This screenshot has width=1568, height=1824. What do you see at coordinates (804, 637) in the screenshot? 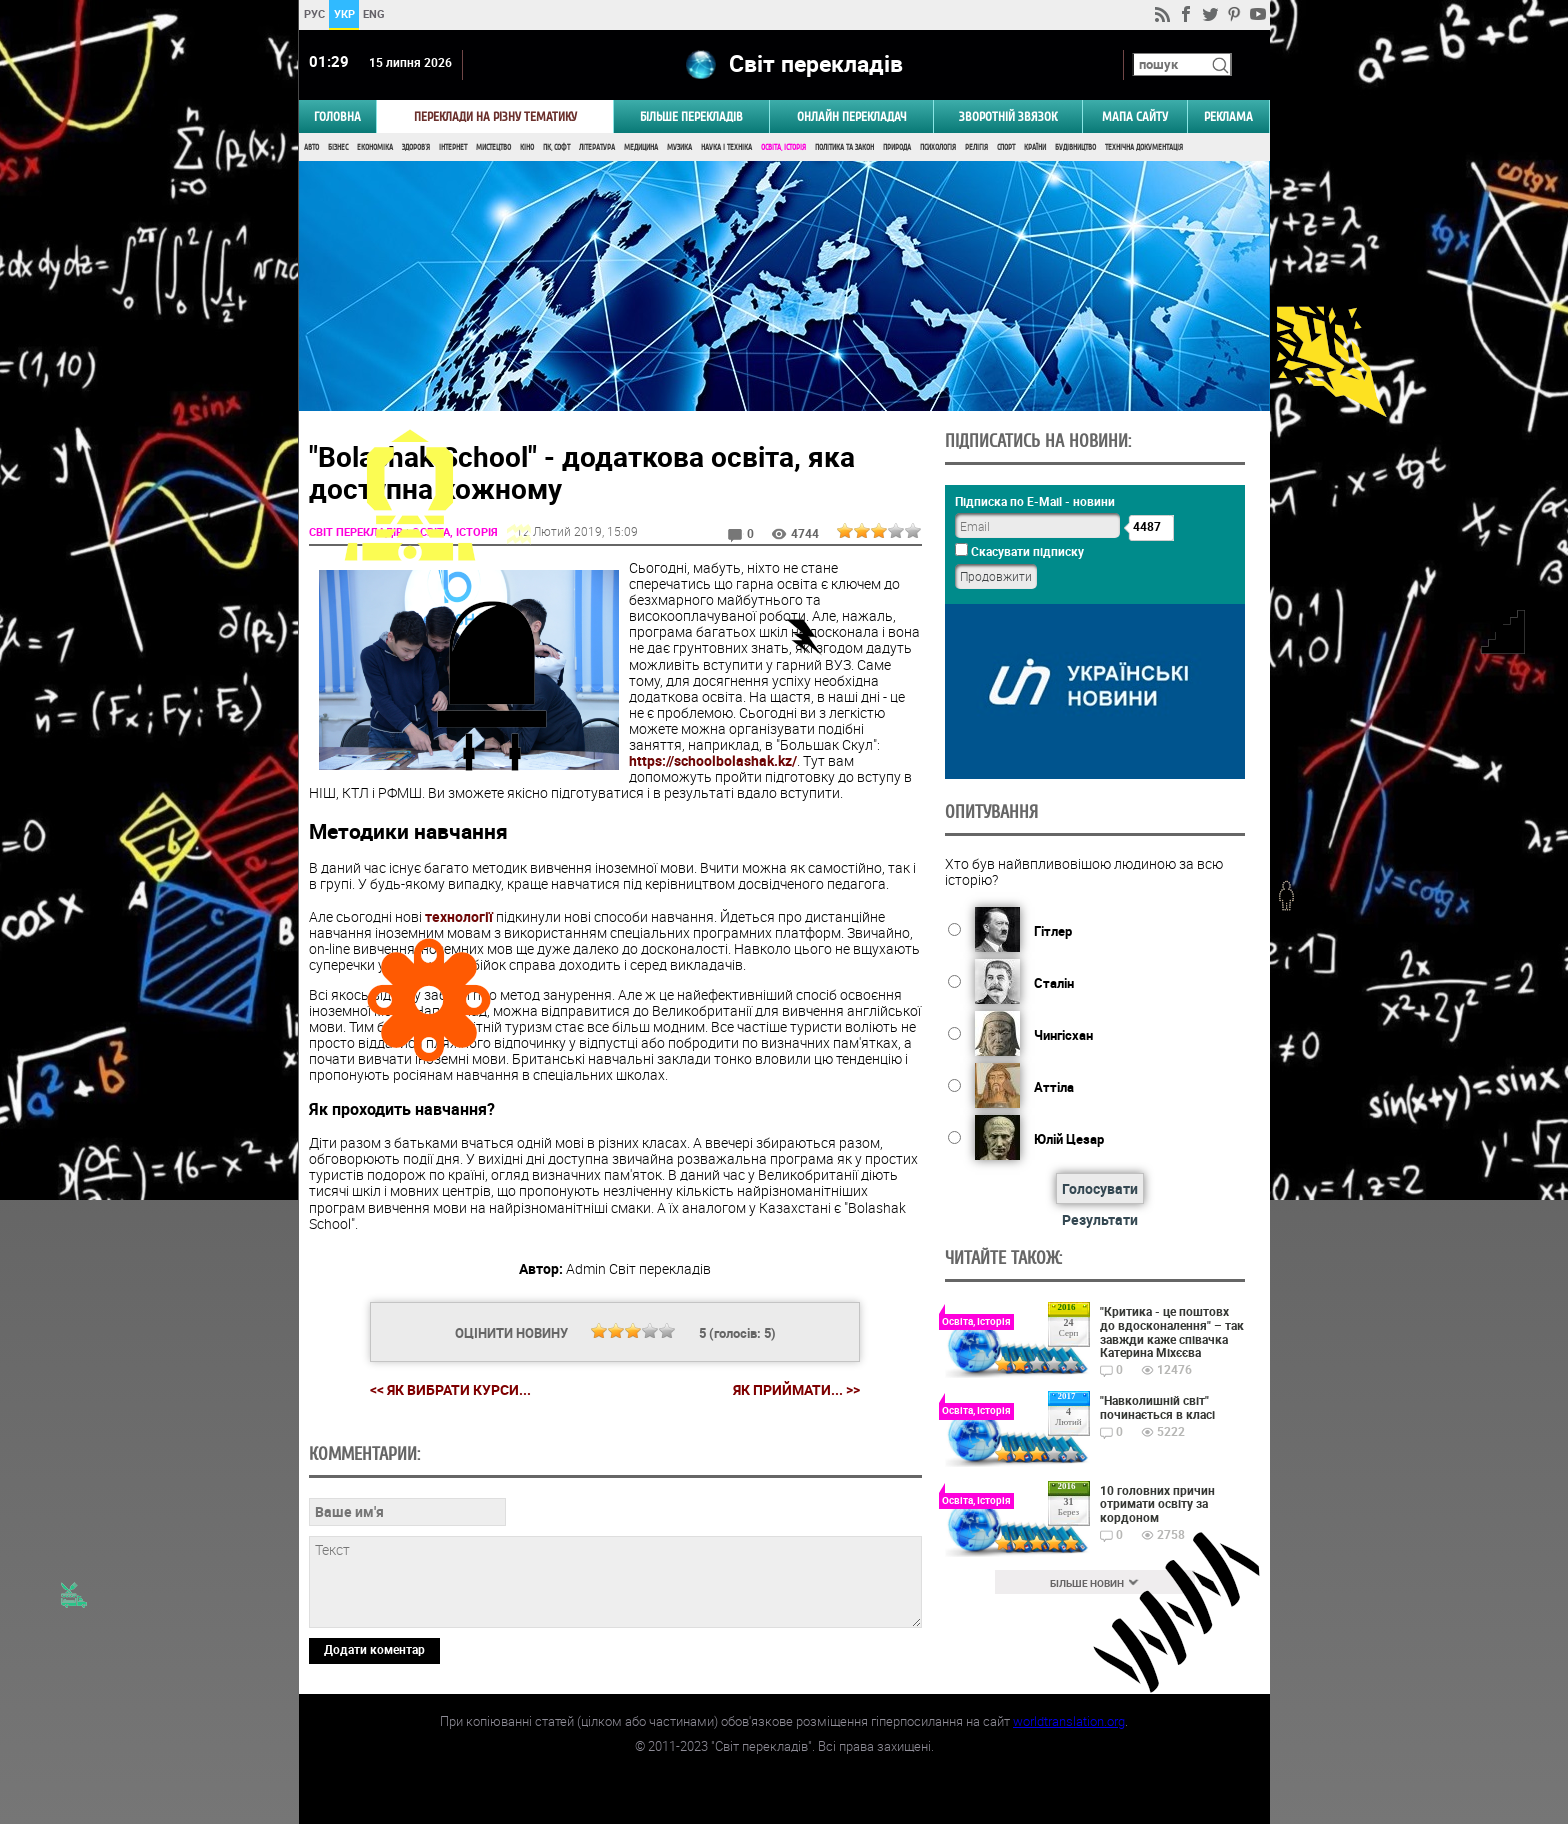
I see `activate power boost or turbo mode` at bounding box center [804, 637].